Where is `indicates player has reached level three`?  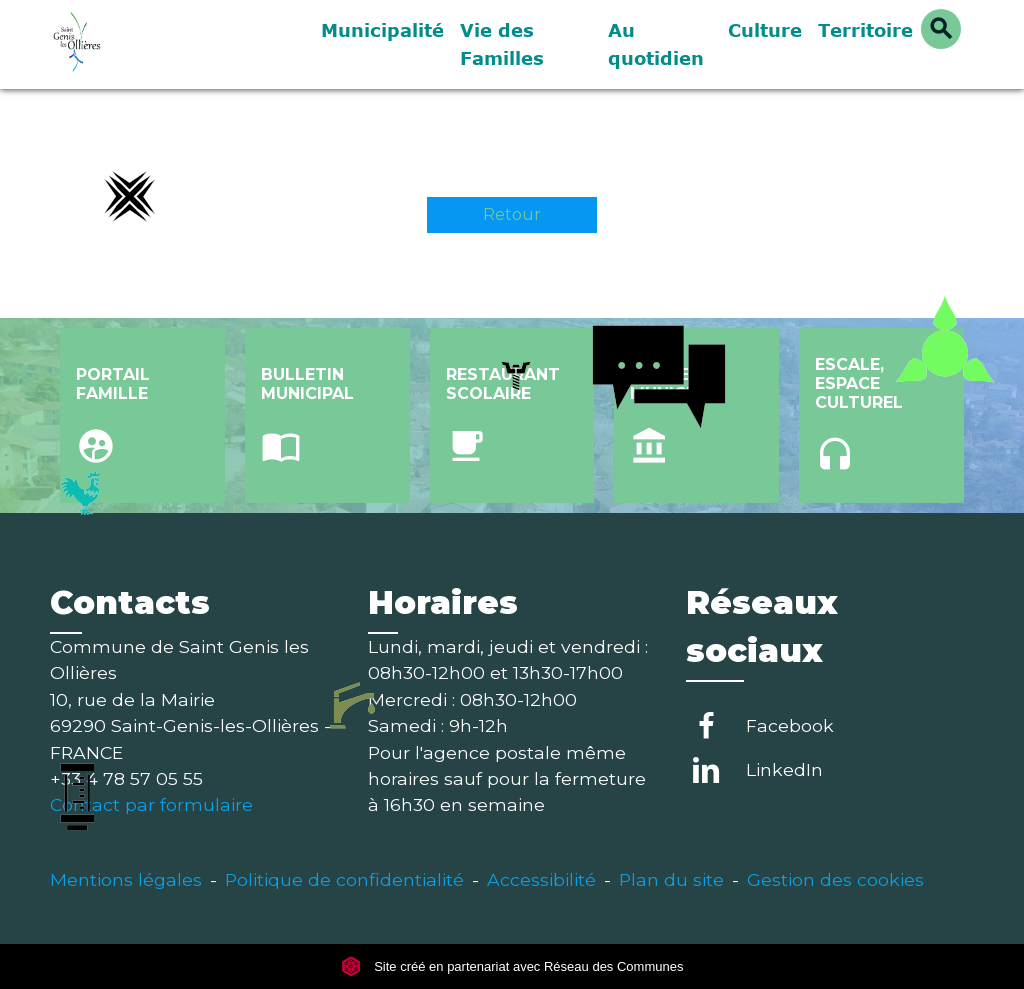
indicates player has reached level three is located at coordinates (945, 339).